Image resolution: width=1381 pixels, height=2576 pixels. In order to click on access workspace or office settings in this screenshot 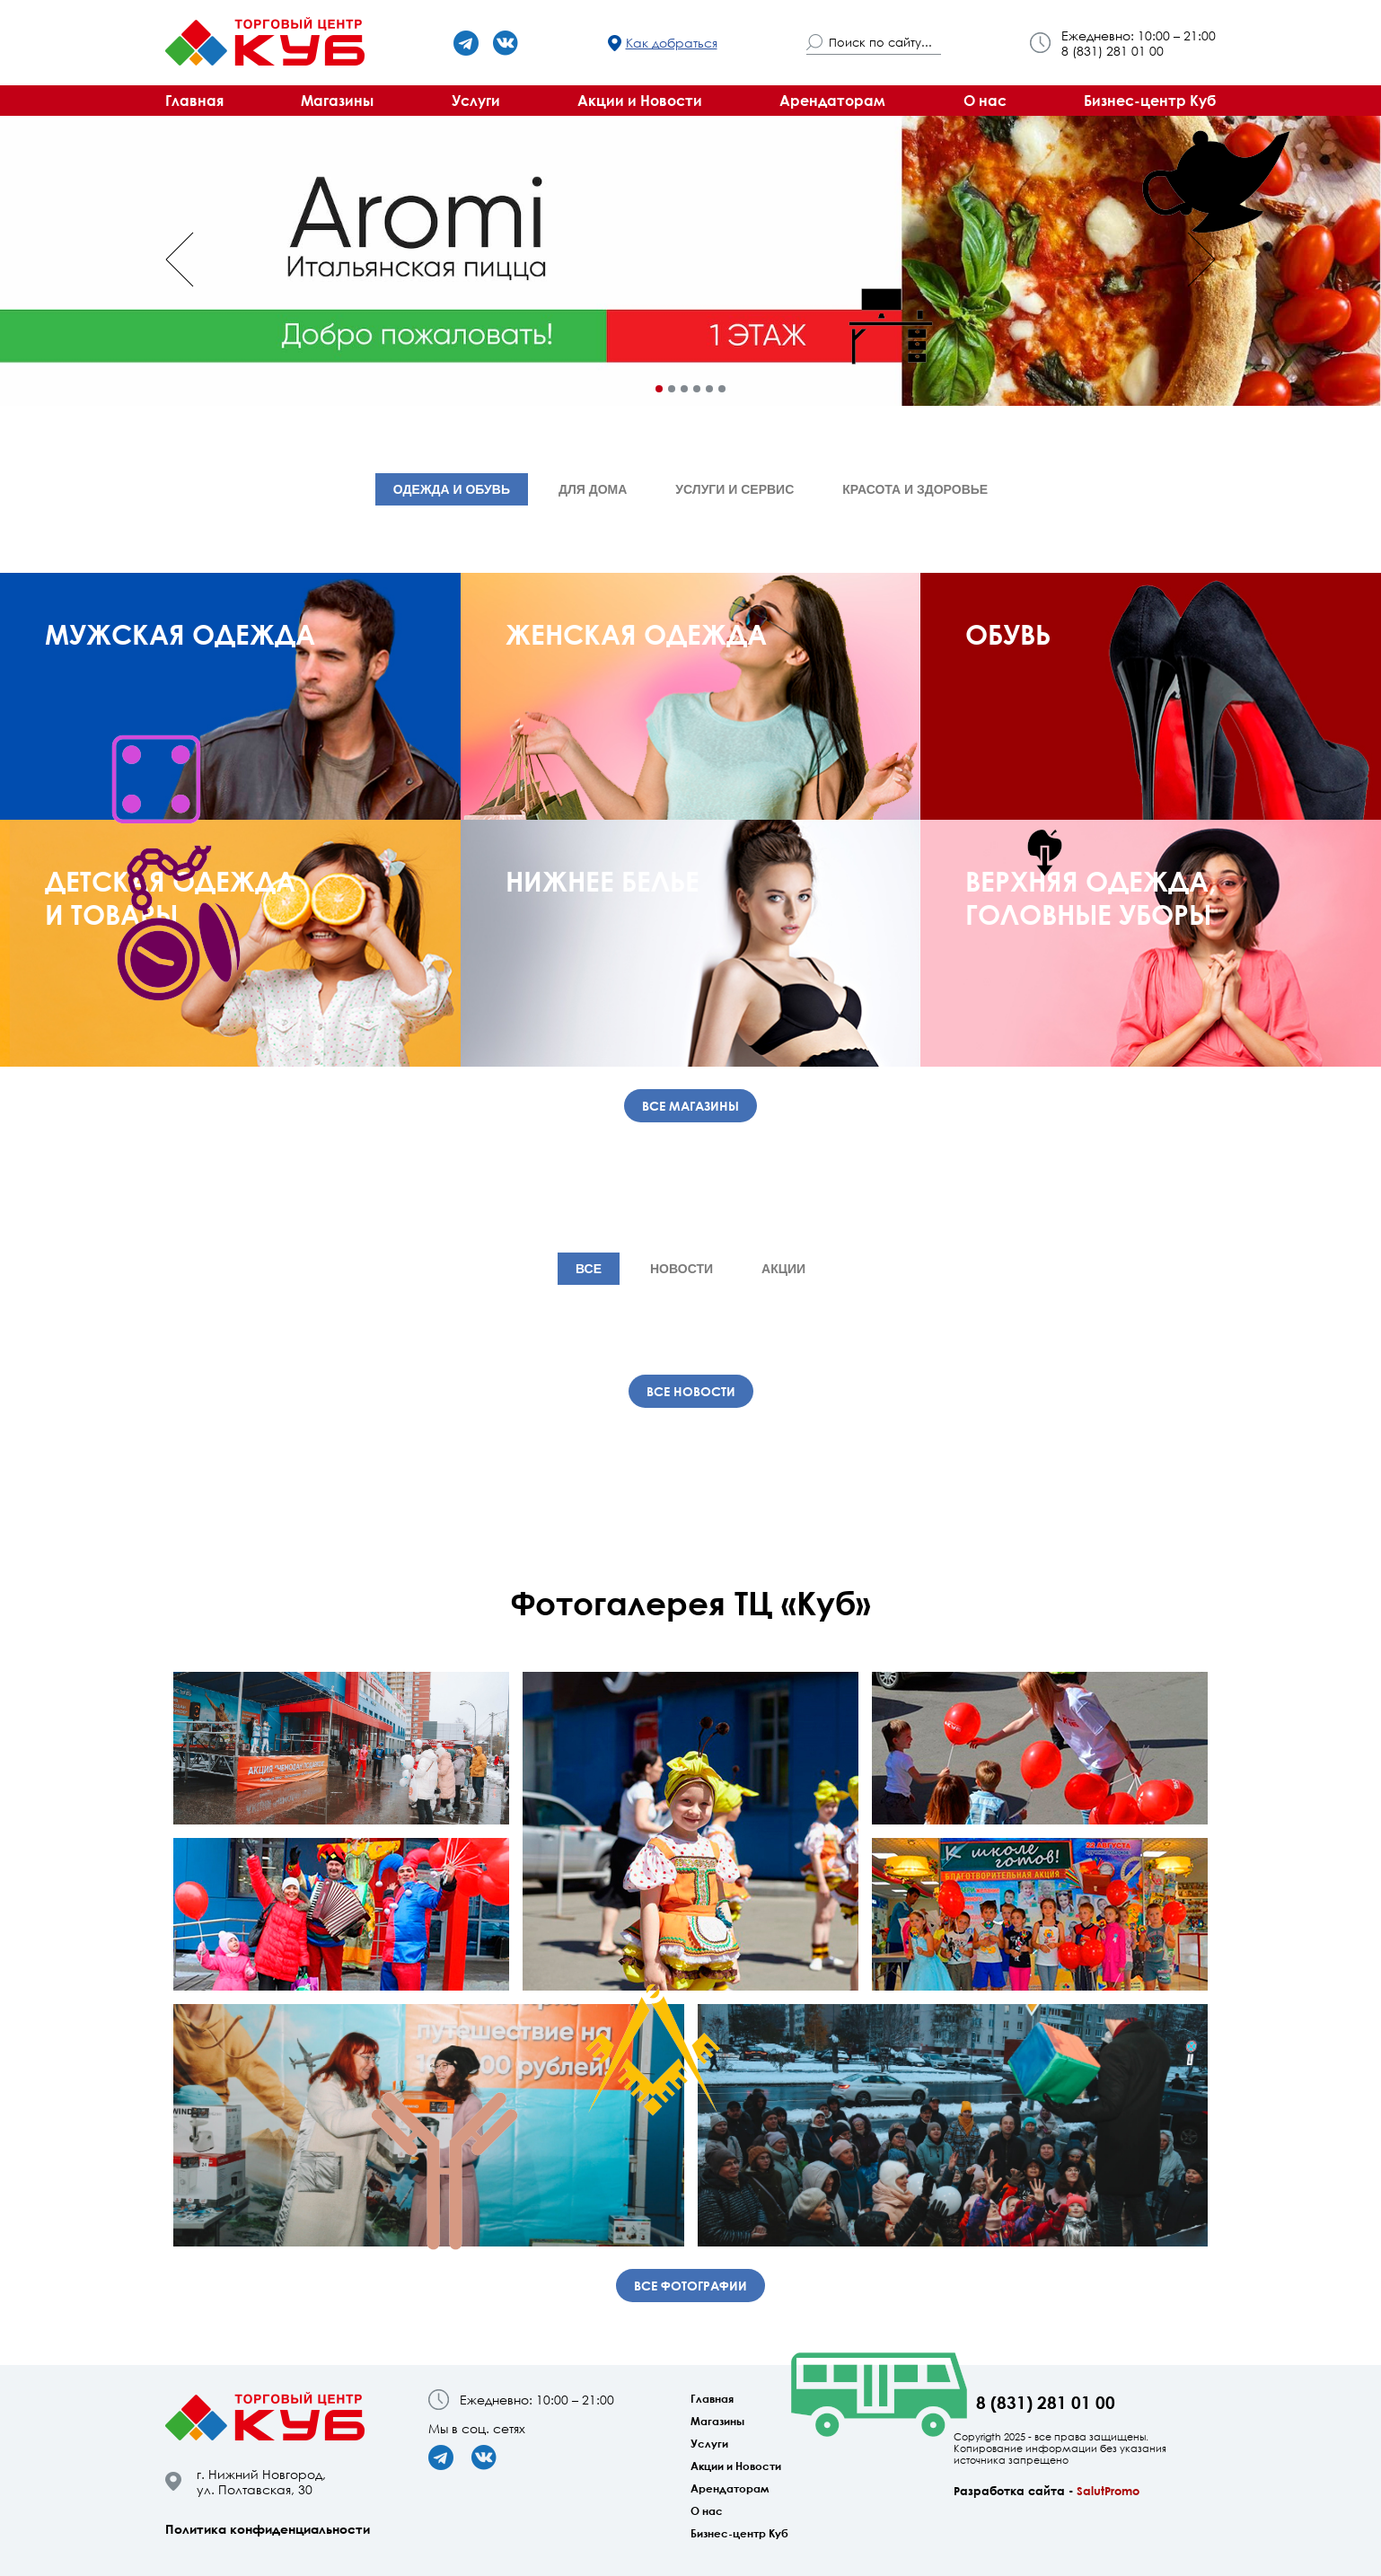, I will do `click(891, 318)`.